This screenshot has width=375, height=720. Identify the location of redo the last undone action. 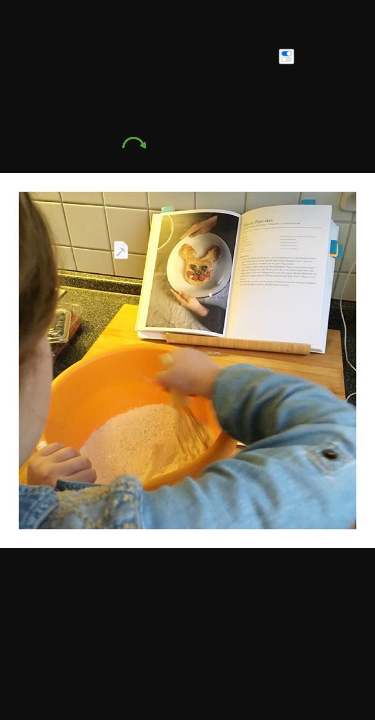
(133, 142).